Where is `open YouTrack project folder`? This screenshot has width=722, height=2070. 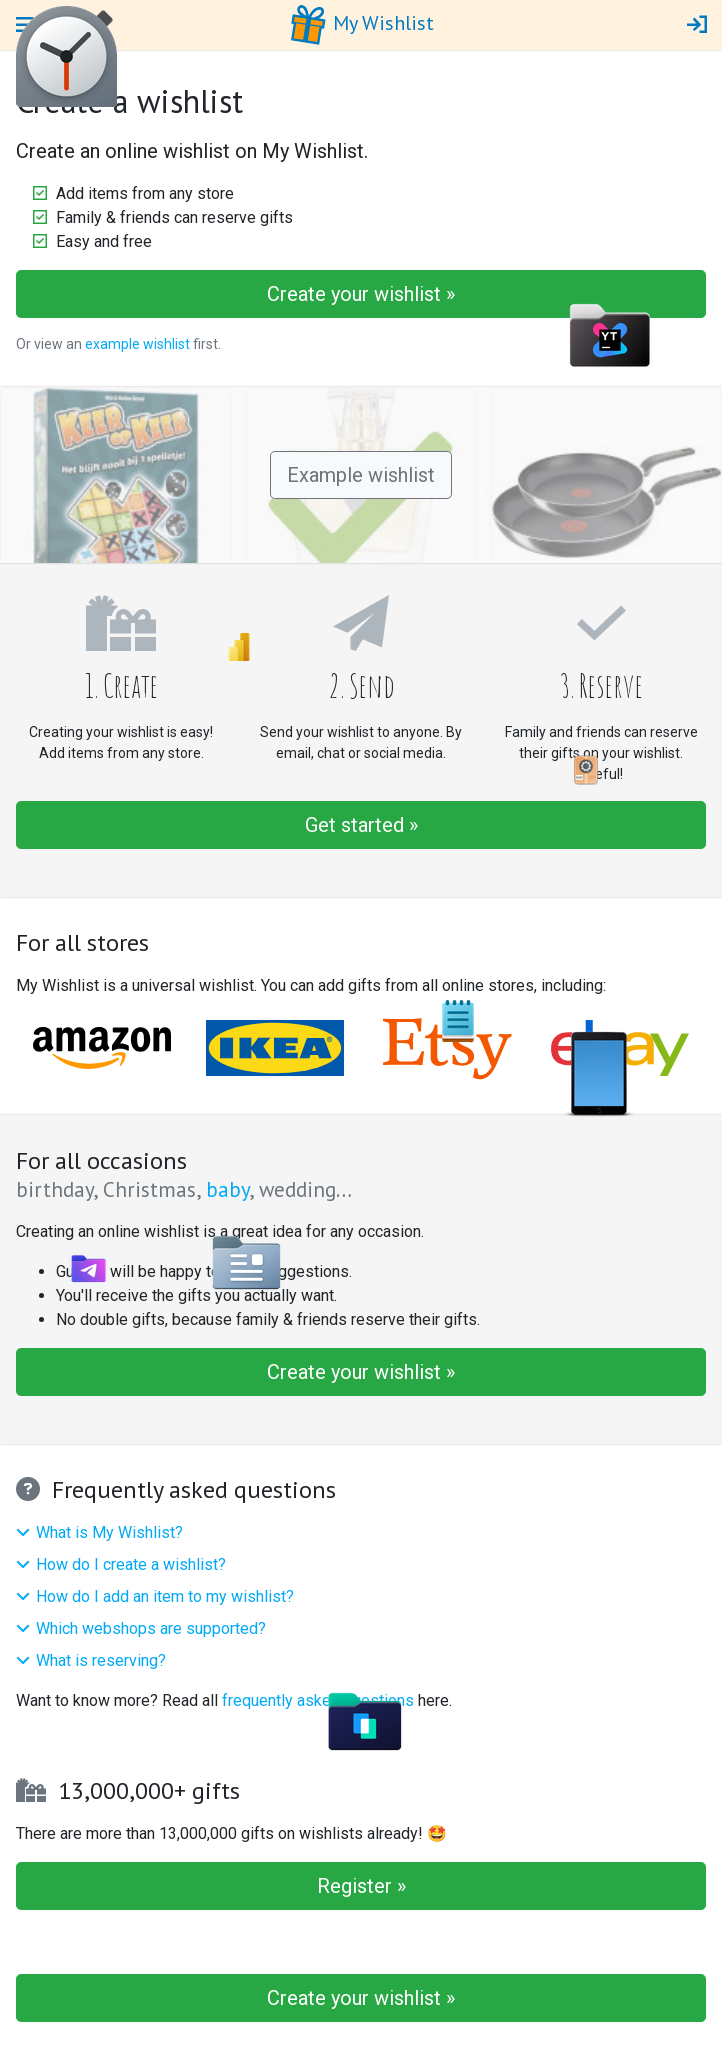
open YouTrack project folder is located at coordinates (609, 337).